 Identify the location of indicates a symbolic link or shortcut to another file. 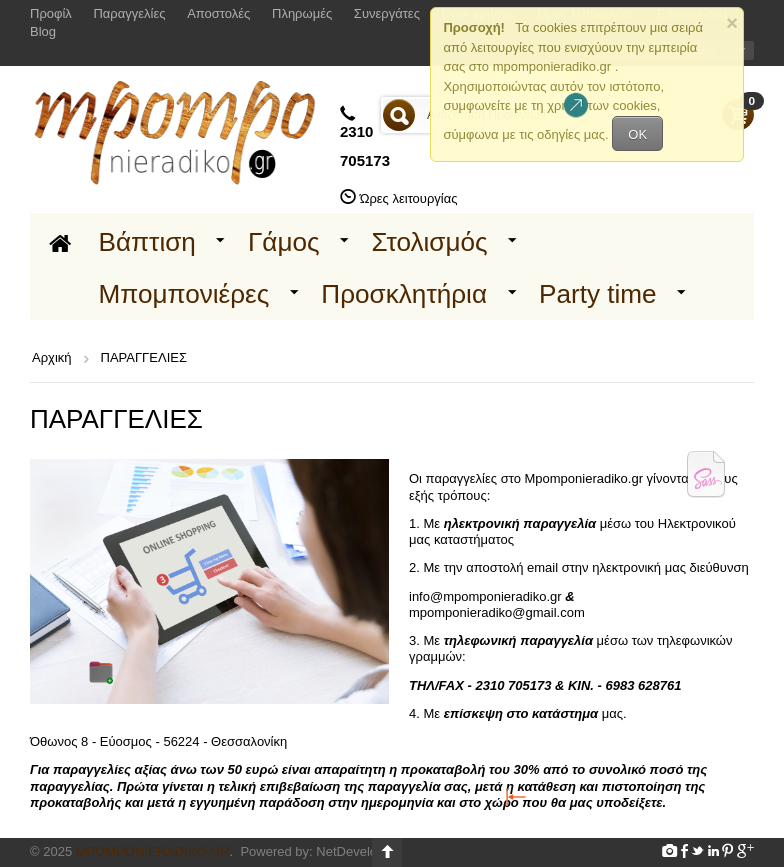
(576, 105).